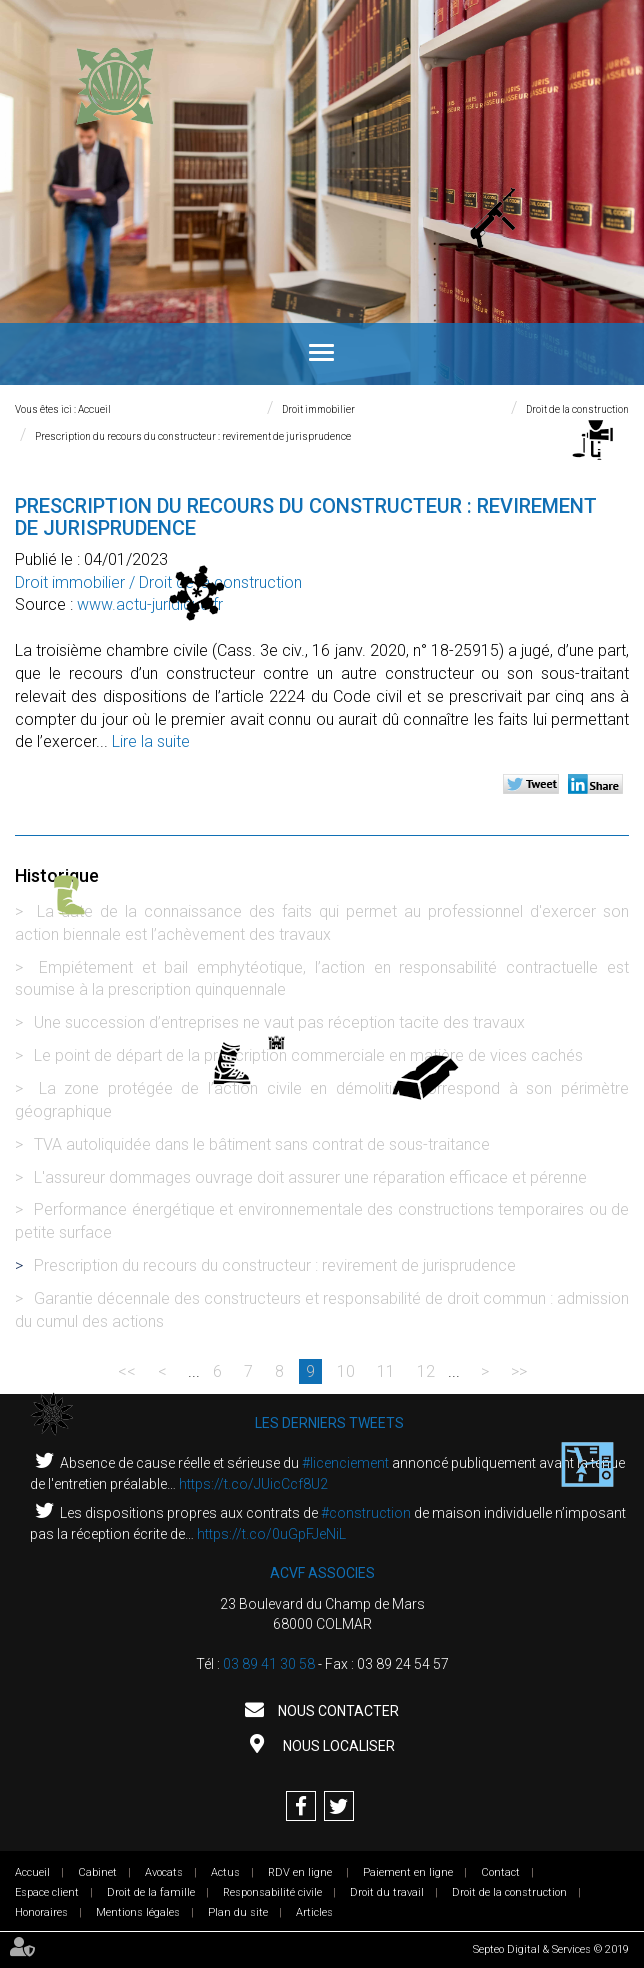  Describe the element at coordinates (115, 86) in the screenshot. I see `share or broadcast game achievement` at that location.